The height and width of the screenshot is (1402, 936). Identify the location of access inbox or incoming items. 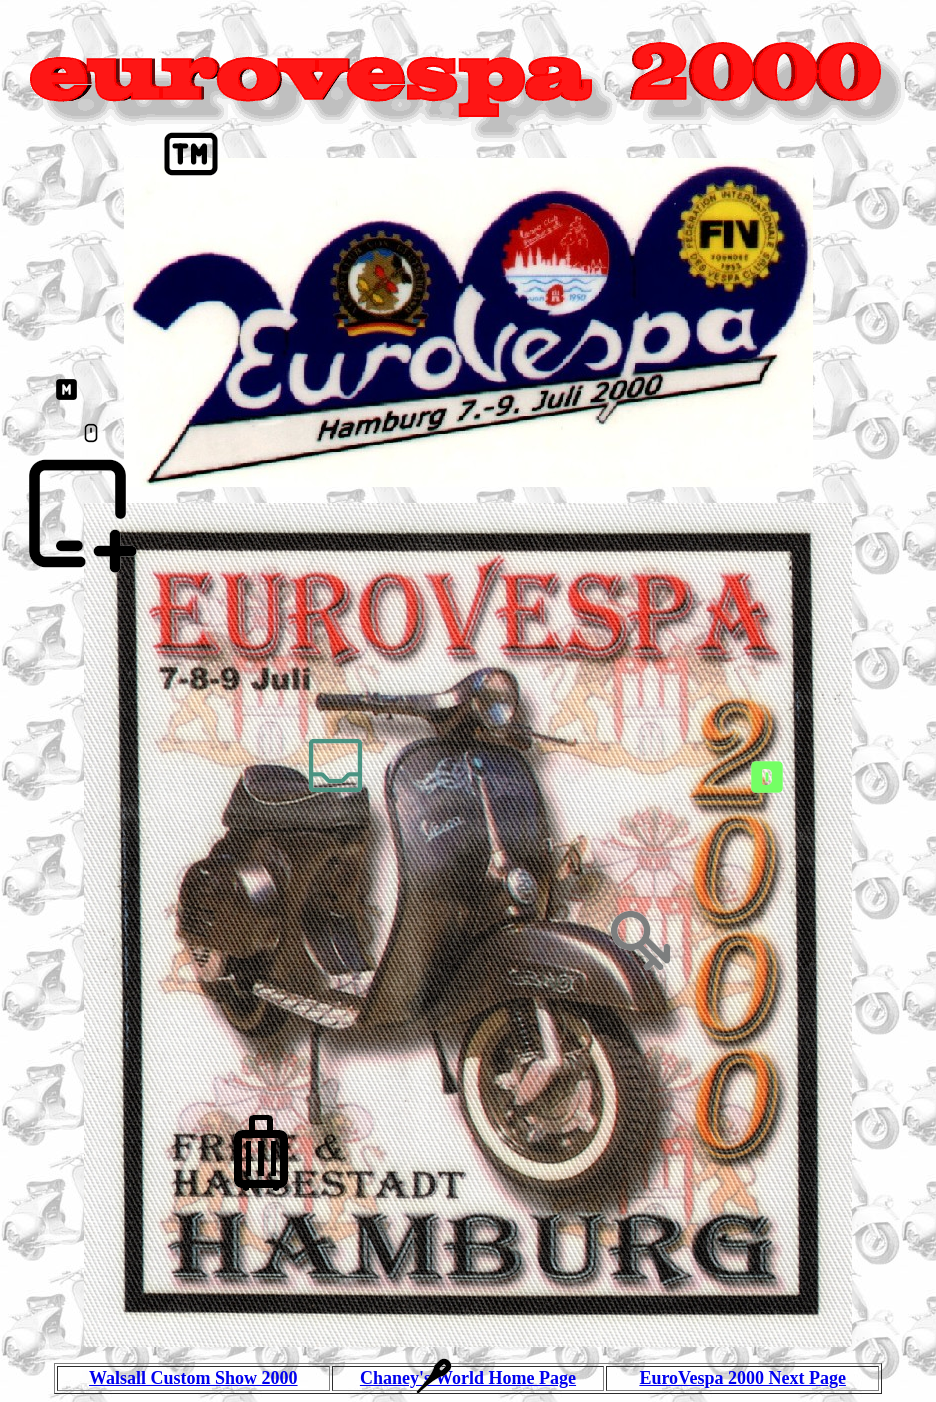
(335, 765).